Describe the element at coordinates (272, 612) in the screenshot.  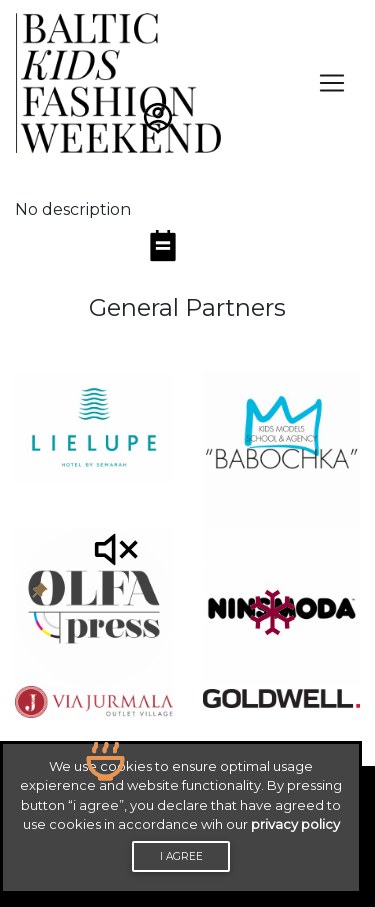
I see `activate cooling or air conditioning mode` at that location.